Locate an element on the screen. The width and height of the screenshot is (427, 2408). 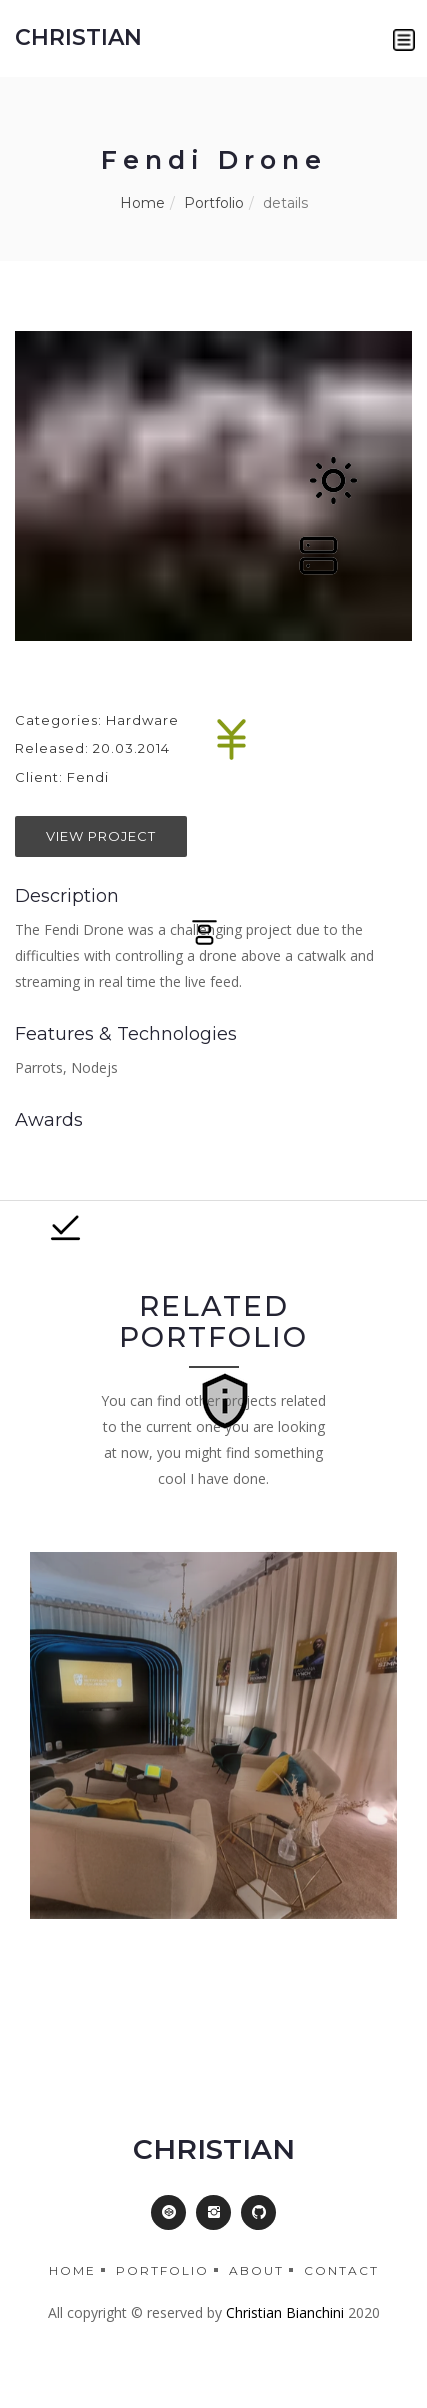
switch to light mode is located at coordinates (333, 480).